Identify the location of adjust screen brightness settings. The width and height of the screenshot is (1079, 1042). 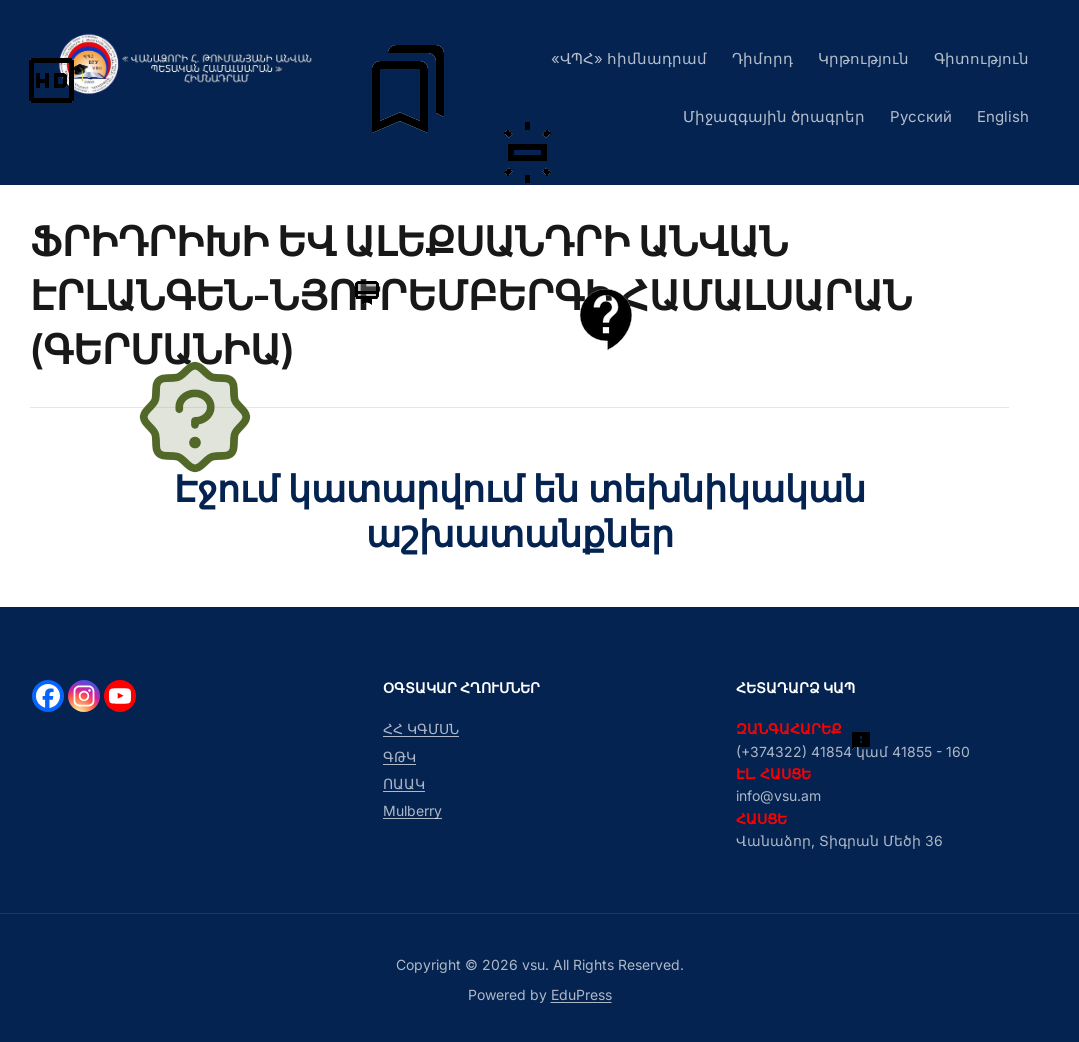
(527, 152).